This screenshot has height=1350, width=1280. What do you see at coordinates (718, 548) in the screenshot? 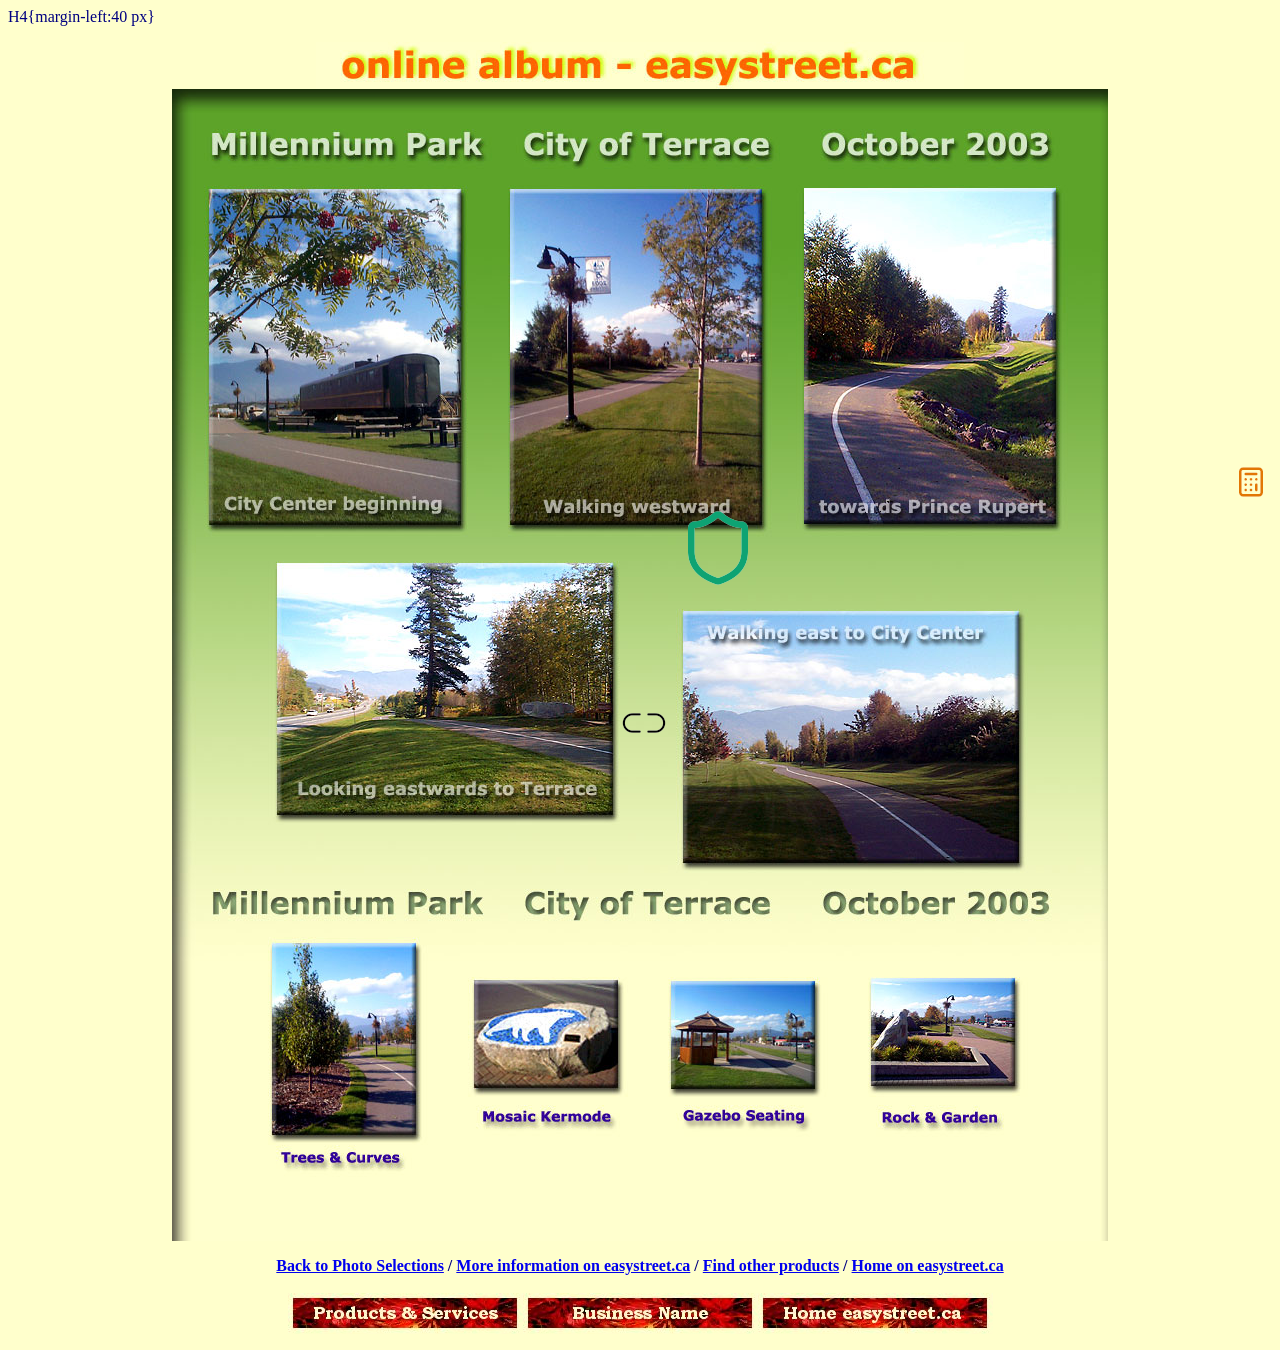
I see `access security settings` at bounding box center [718, 548].